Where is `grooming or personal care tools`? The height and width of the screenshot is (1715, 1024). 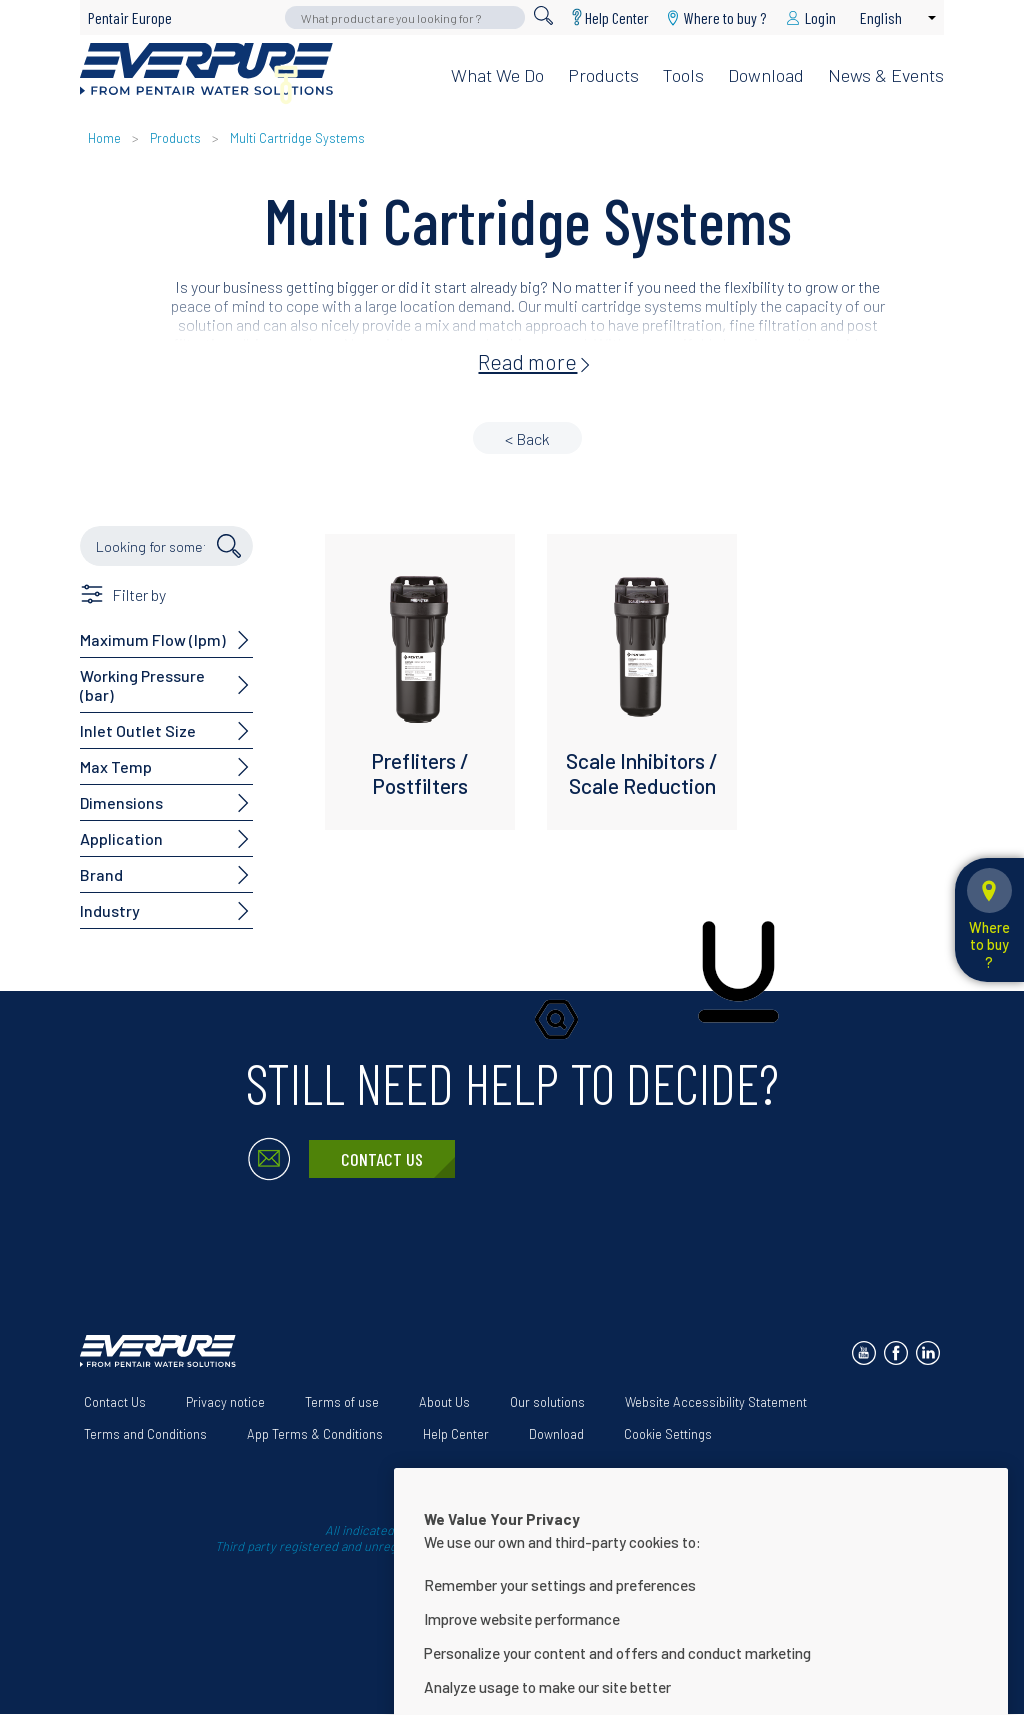
grooming or personal care tools is located at coordinates (286, 85).